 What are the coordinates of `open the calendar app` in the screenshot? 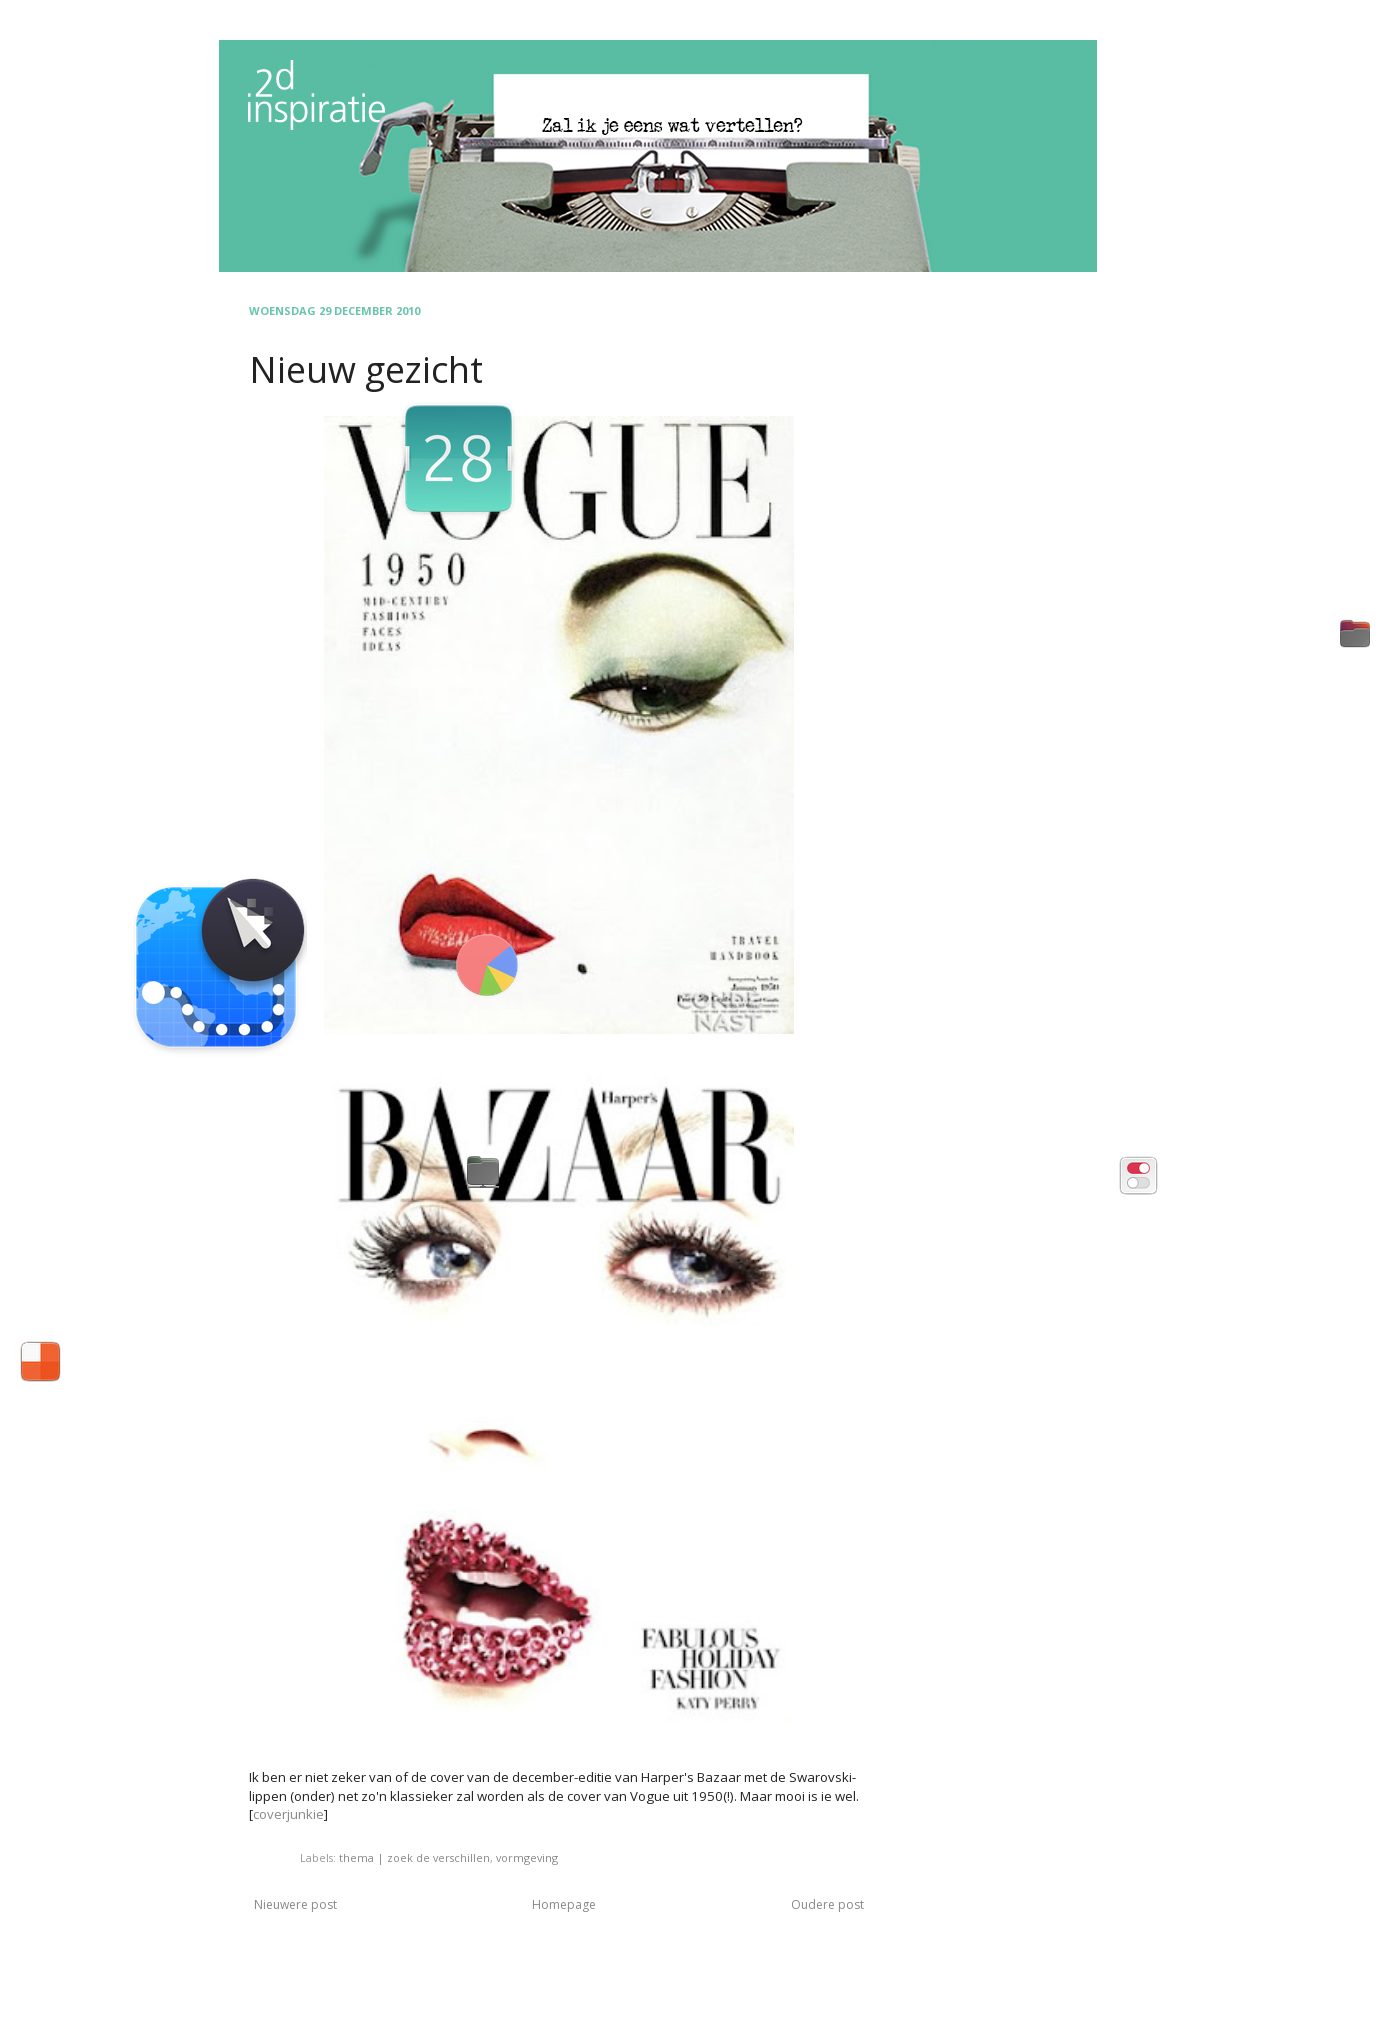 It's located at (458, 458).